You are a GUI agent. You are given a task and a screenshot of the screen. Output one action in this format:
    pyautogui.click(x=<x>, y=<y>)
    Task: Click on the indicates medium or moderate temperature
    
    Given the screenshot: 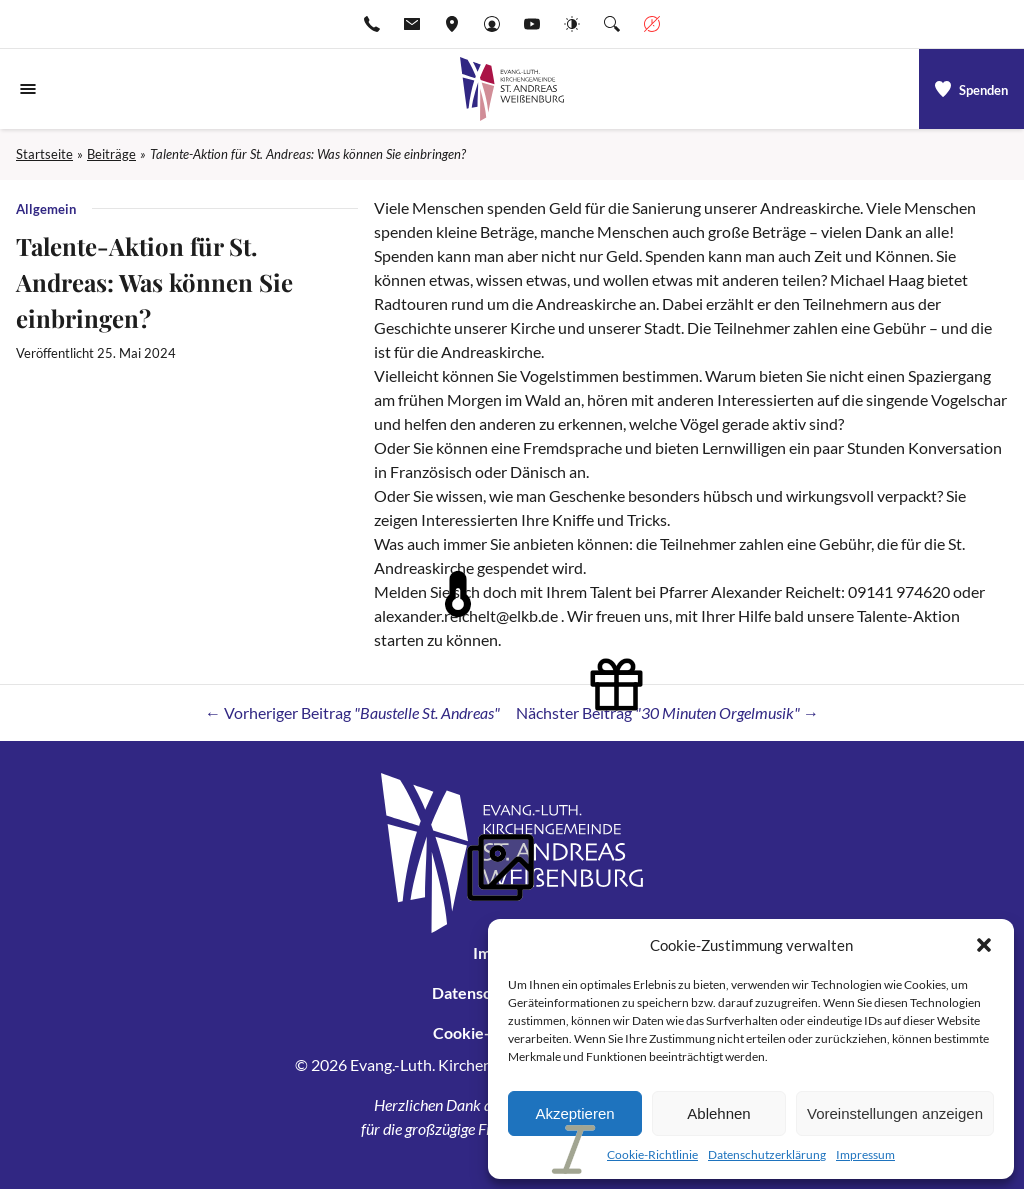 What is the action you would take?
    pyautogui.click(x=458, y=594)
    